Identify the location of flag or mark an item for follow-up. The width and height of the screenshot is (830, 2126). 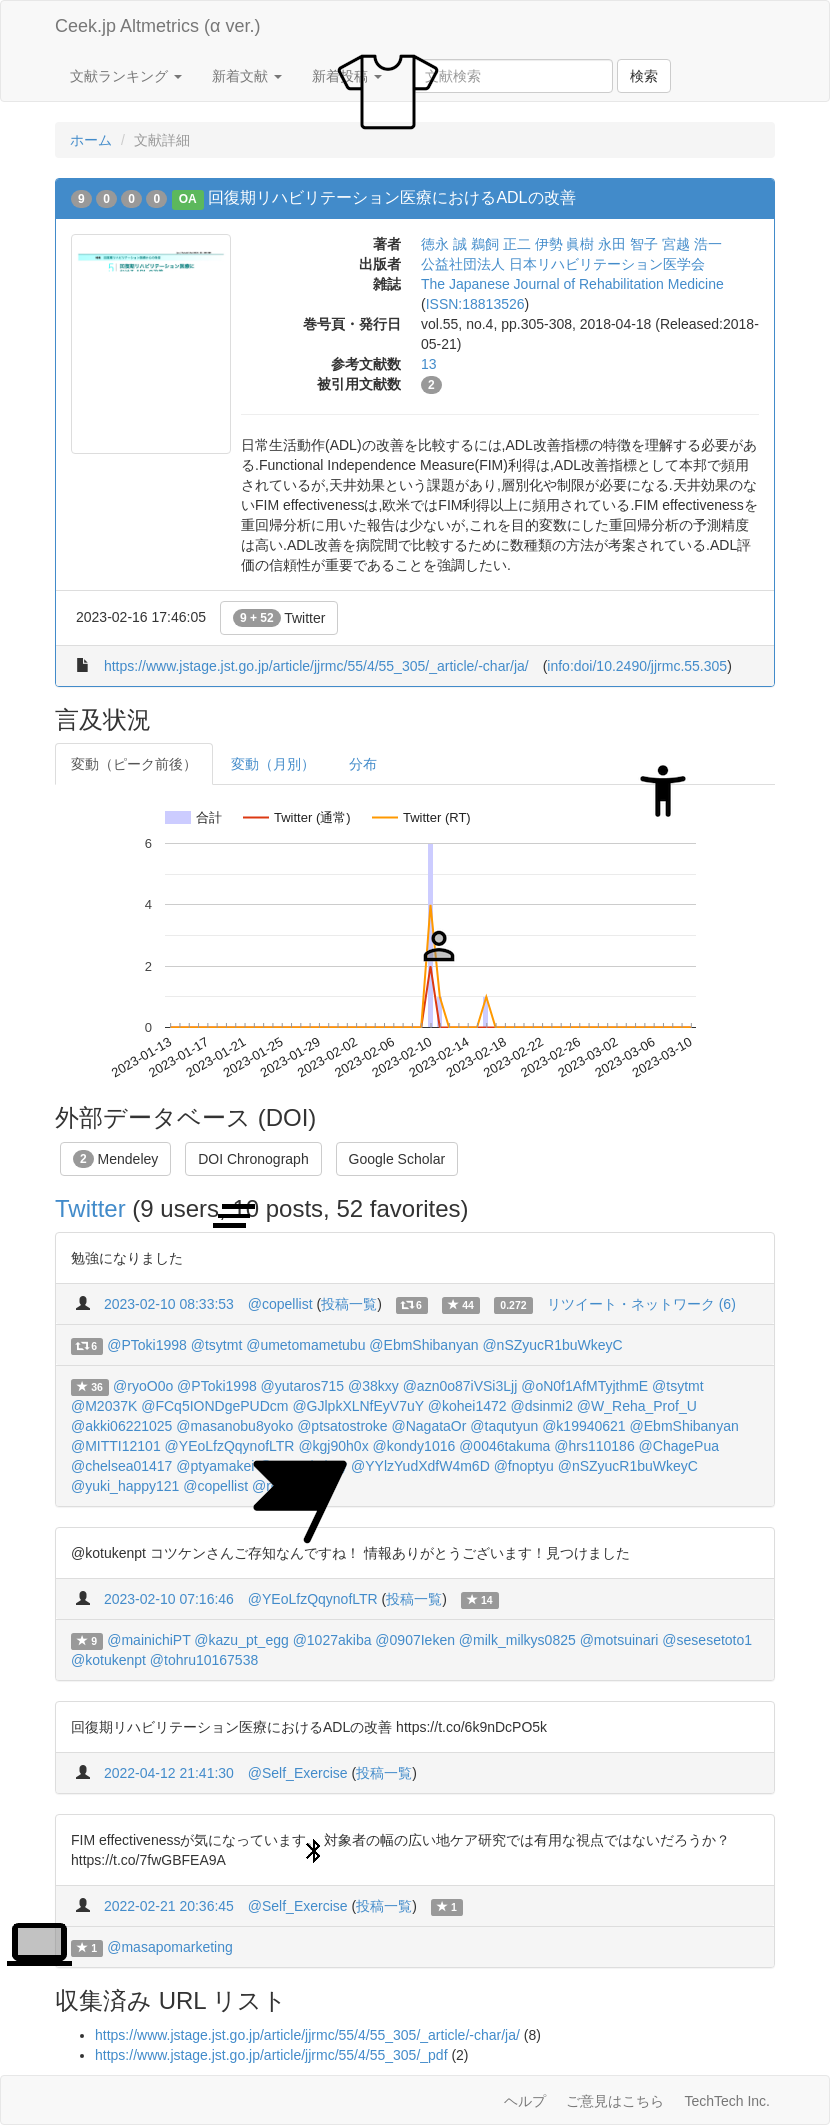
(296, 1496).